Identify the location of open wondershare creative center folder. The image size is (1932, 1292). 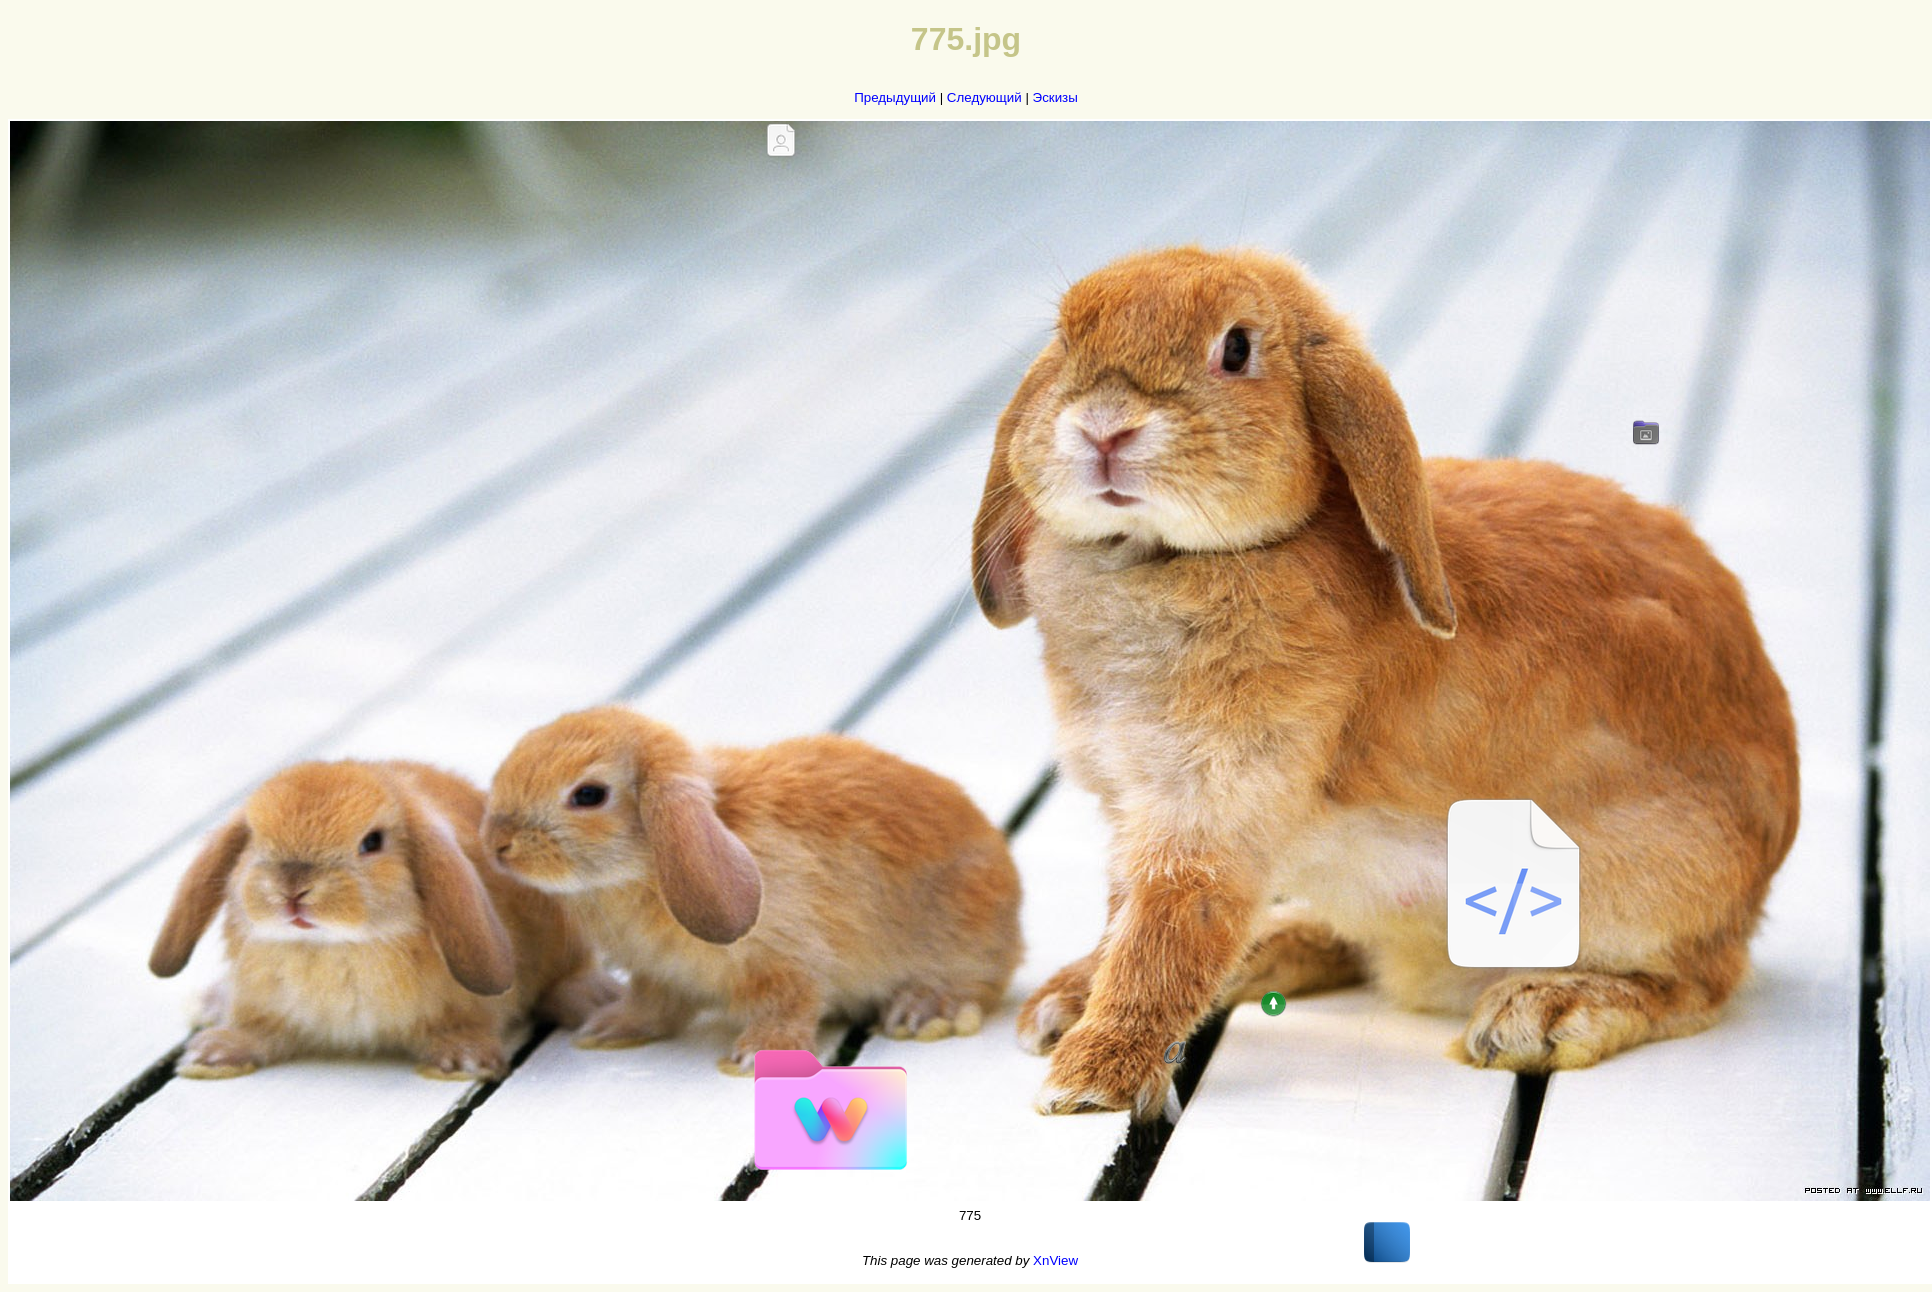
(830, 1114).